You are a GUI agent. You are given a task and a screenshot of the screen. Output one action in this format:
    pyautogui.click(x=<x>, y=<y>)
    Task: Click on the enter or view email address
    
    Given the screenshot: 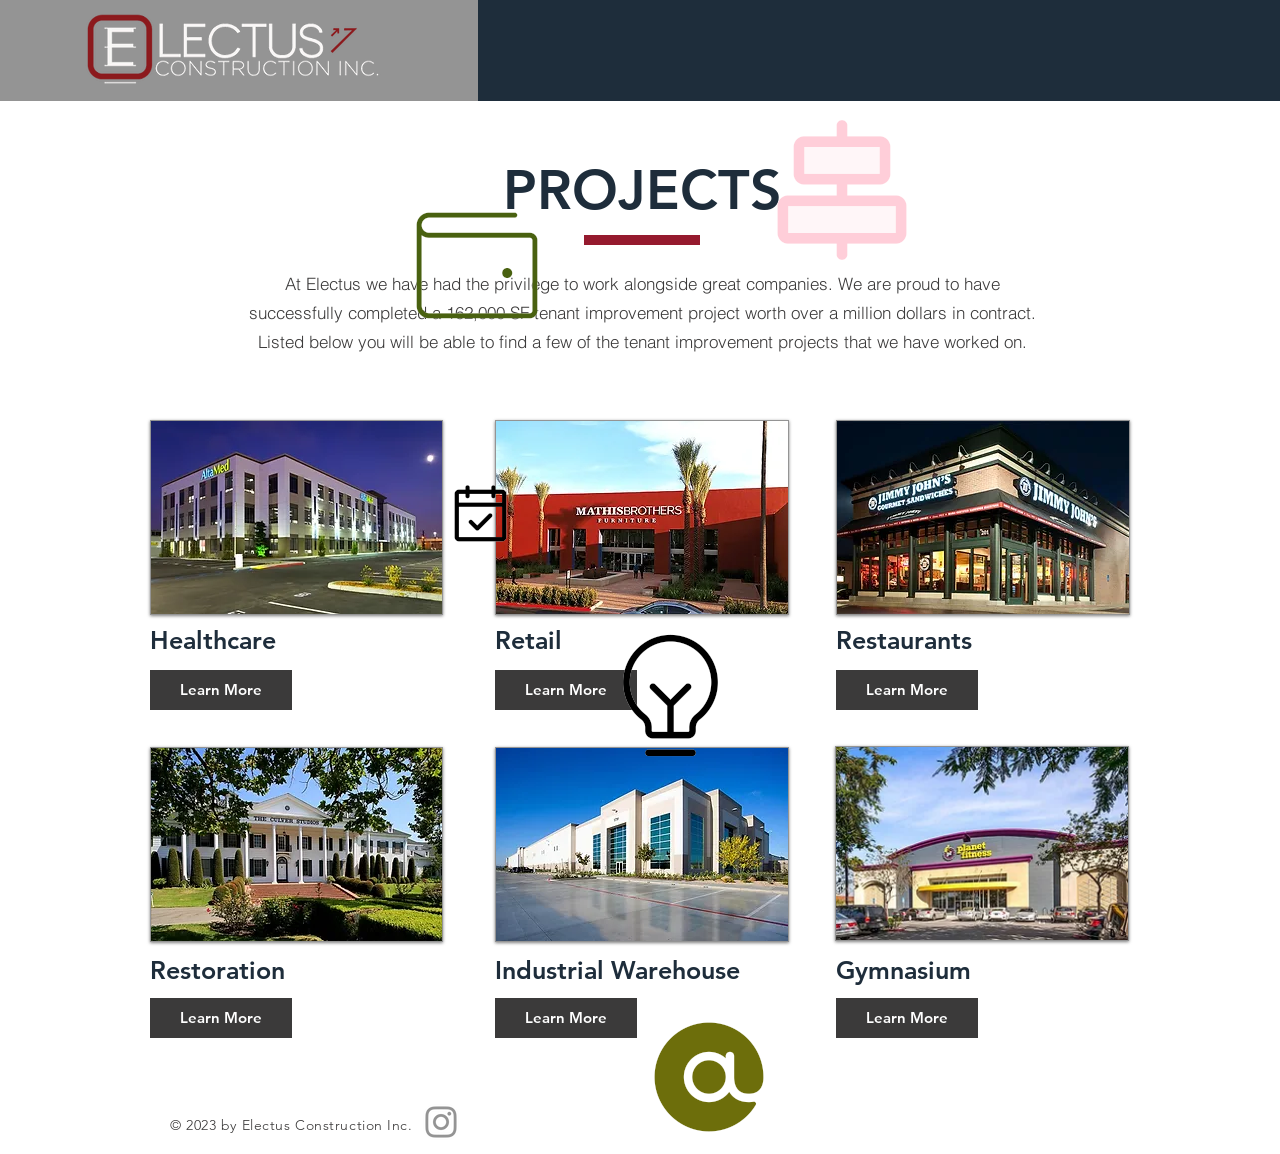 What is the action you would take?
    pyautogui.click(x=709, y=1077)
    